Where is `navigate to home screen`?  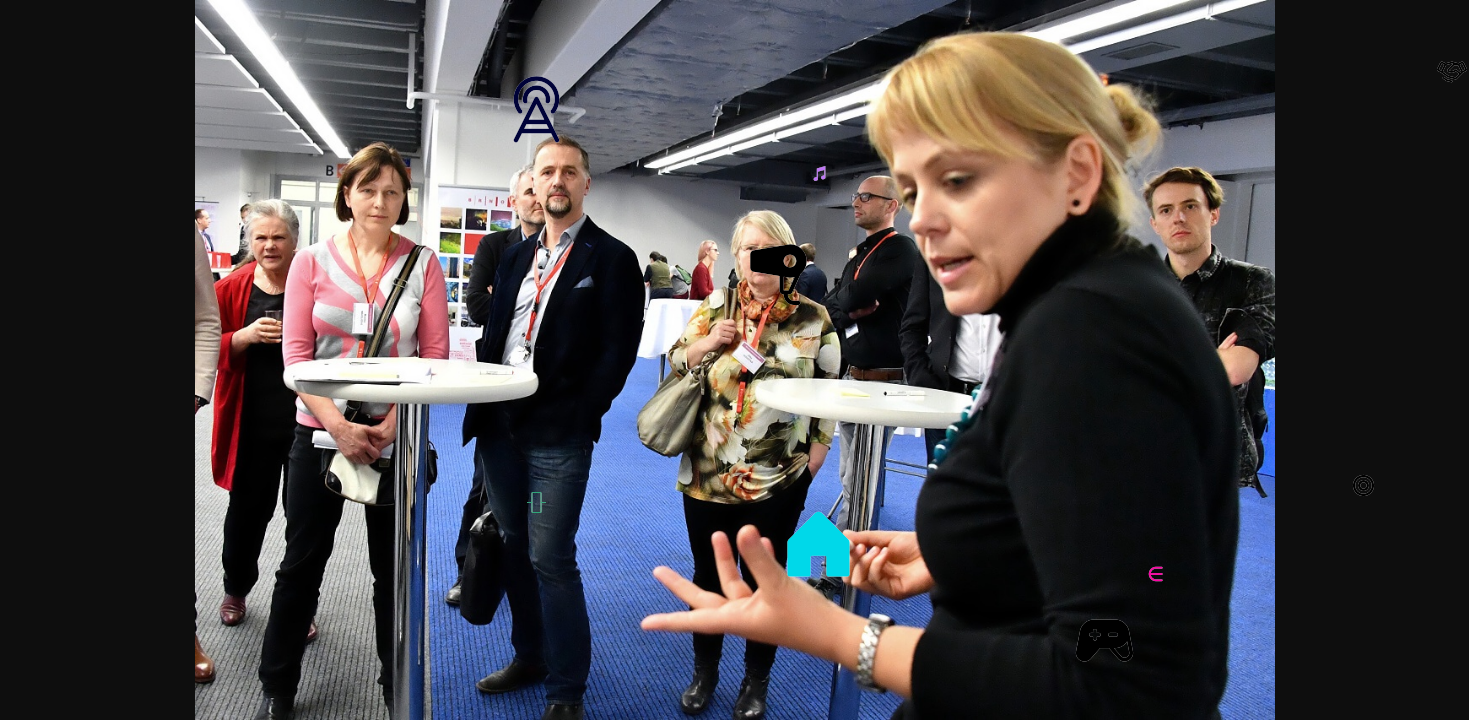 navigate to home screen is located at coordinates (818, 545).